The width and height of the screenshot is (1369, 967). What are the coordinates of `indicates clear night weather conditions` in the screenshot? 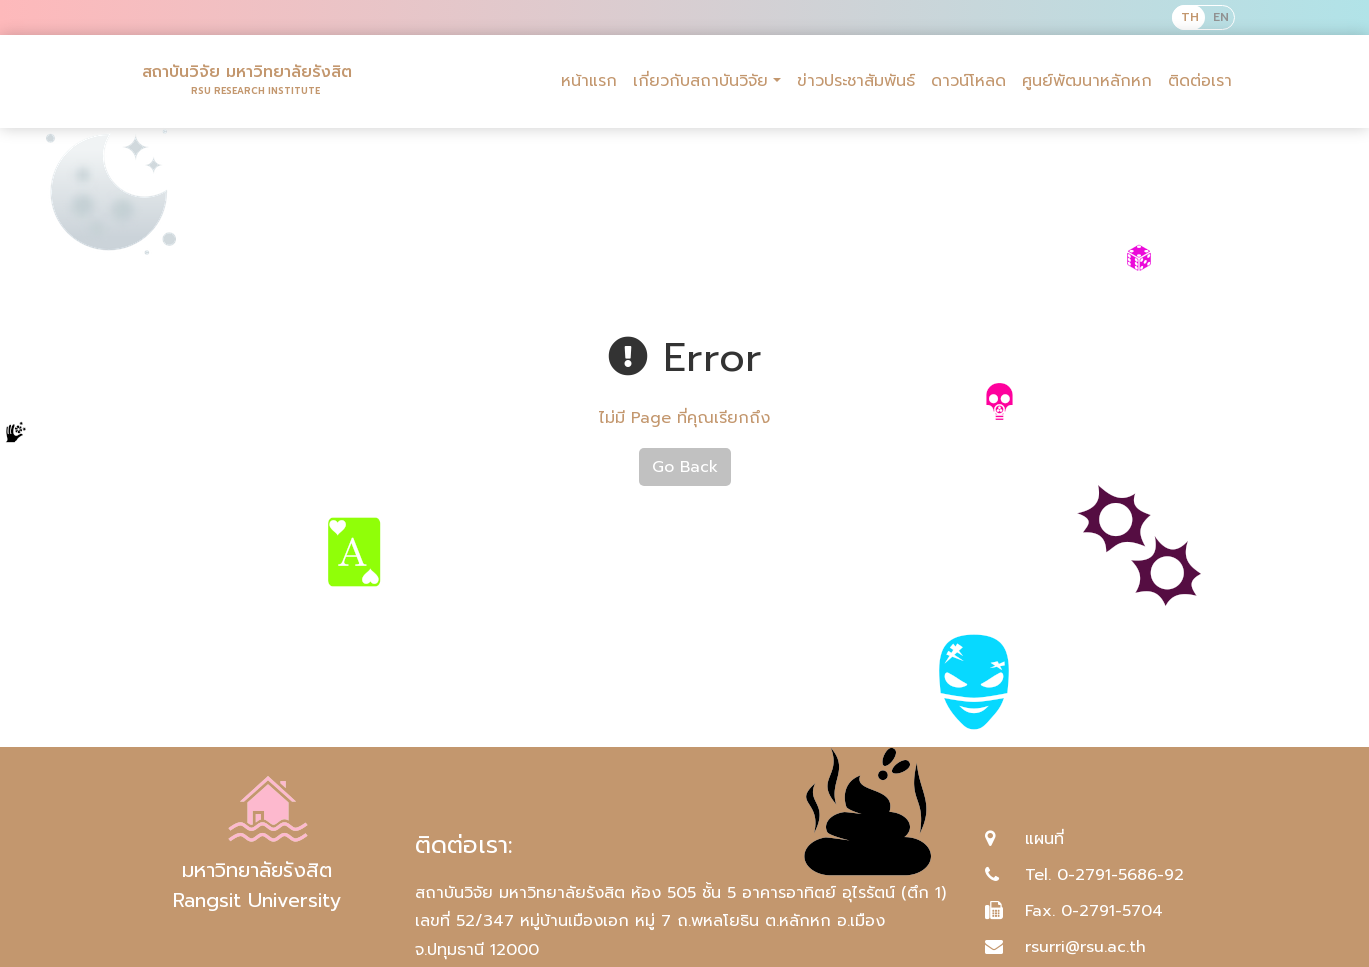 It's located at (111, 192).